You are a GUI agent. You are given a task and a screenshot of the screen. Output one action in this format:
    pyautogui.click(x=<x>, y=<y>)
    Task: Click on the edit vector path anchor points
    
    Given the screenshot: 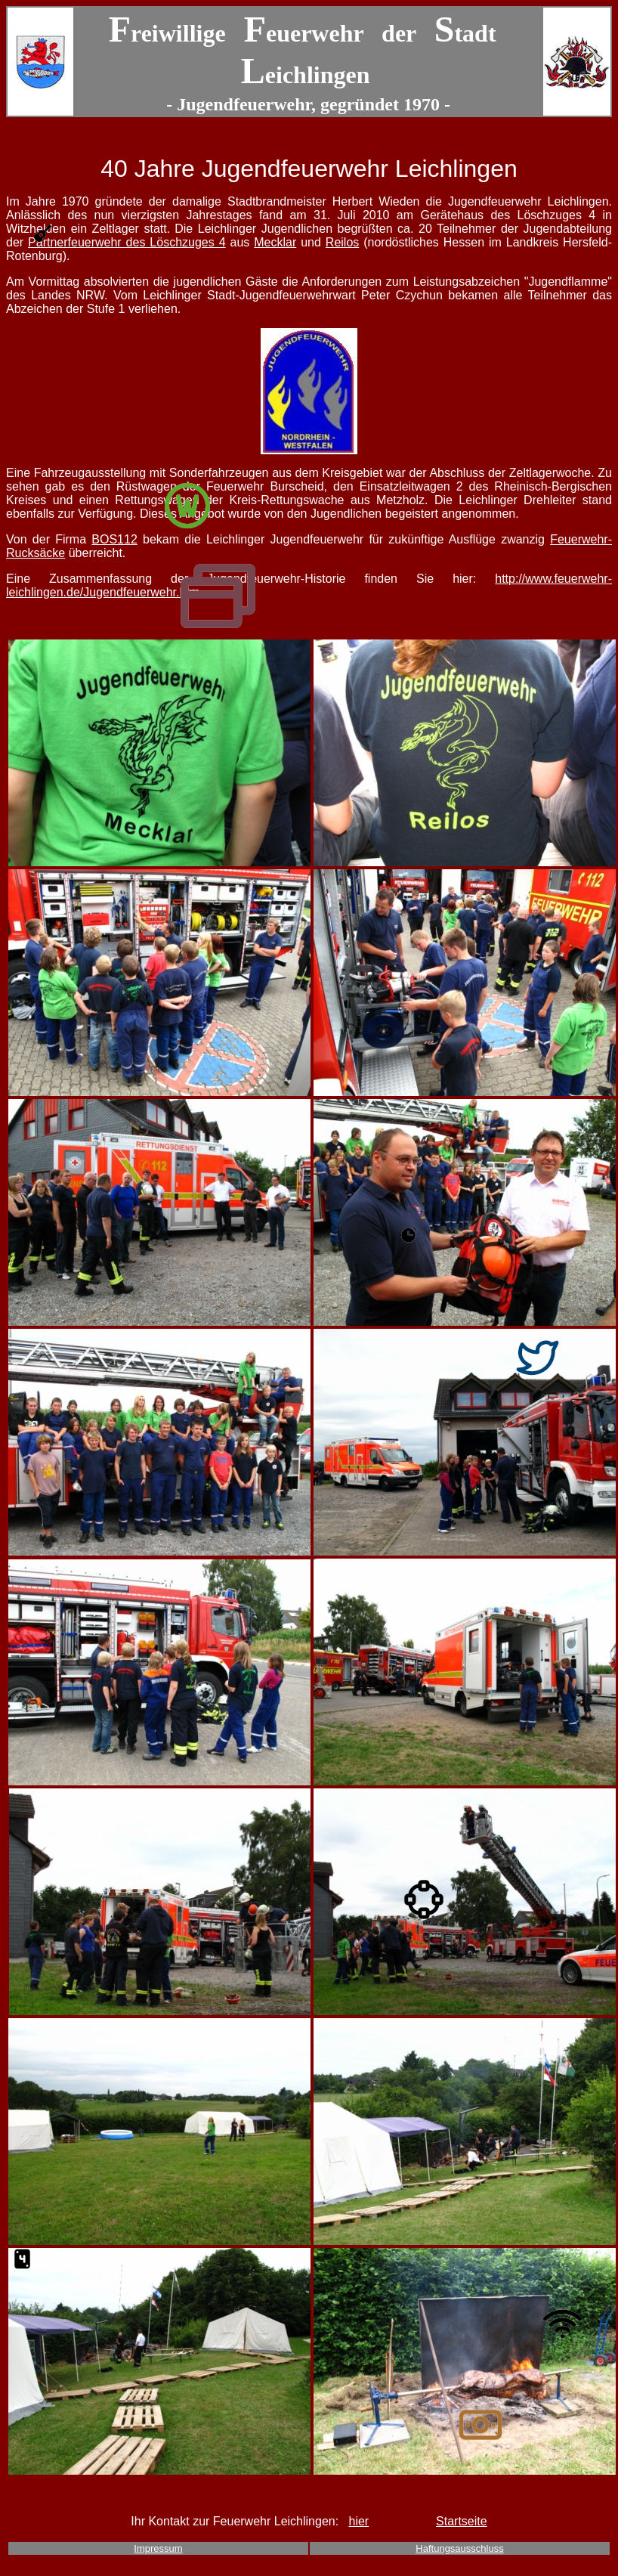 What is the action you would take?
    pyautogui.click(x=424, y=1899)
    